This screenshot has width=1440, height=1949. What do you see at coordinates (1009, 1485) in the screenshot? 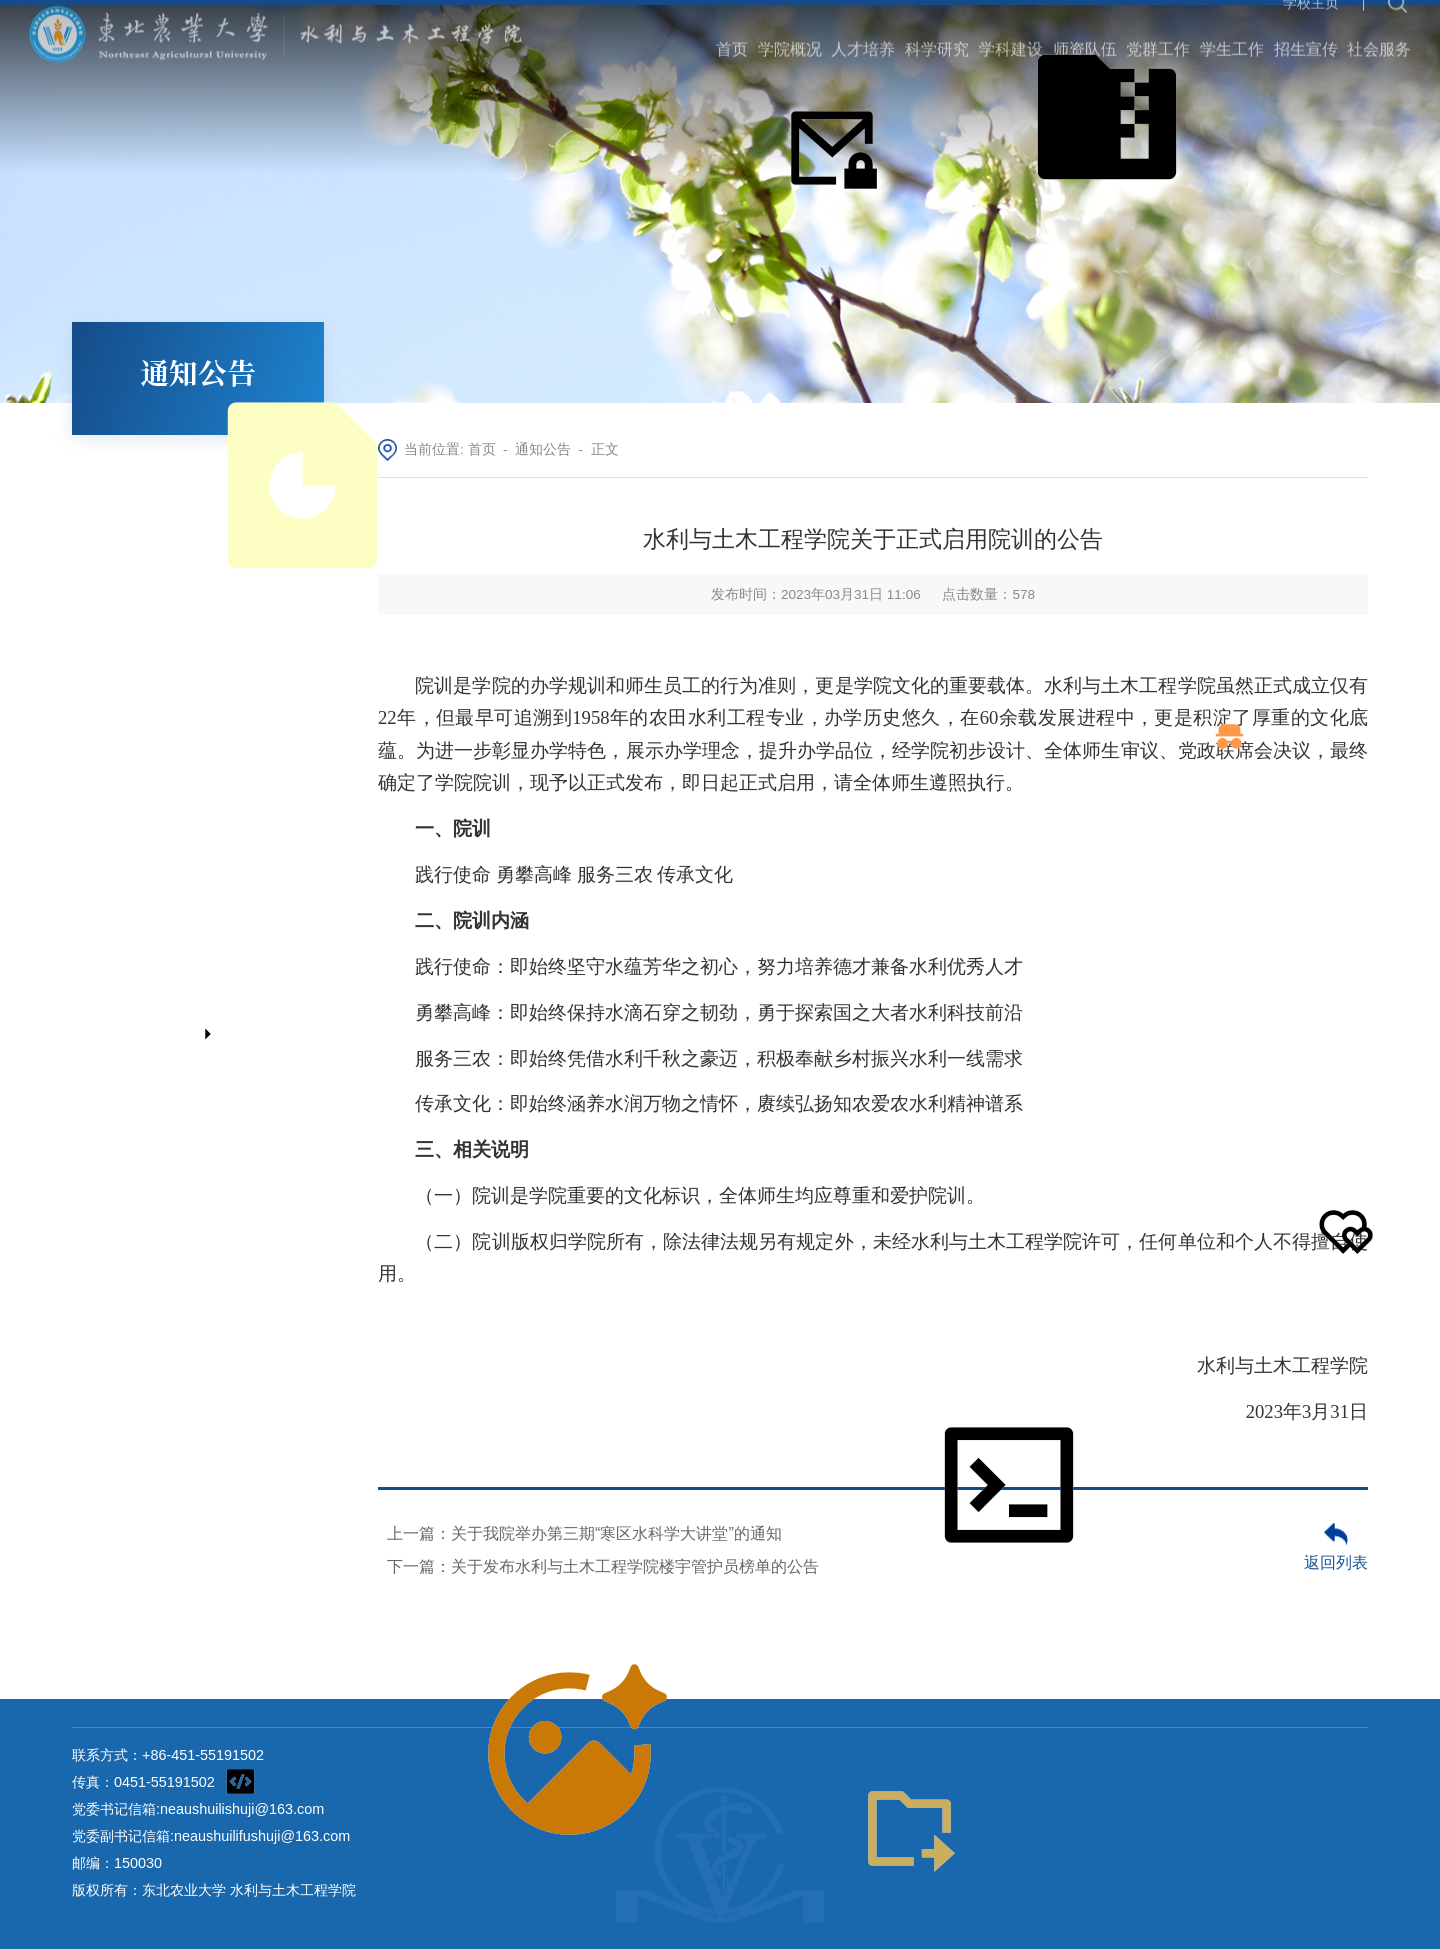
I see `open terminal or command line interface` at bounding box center [1009, 1485].